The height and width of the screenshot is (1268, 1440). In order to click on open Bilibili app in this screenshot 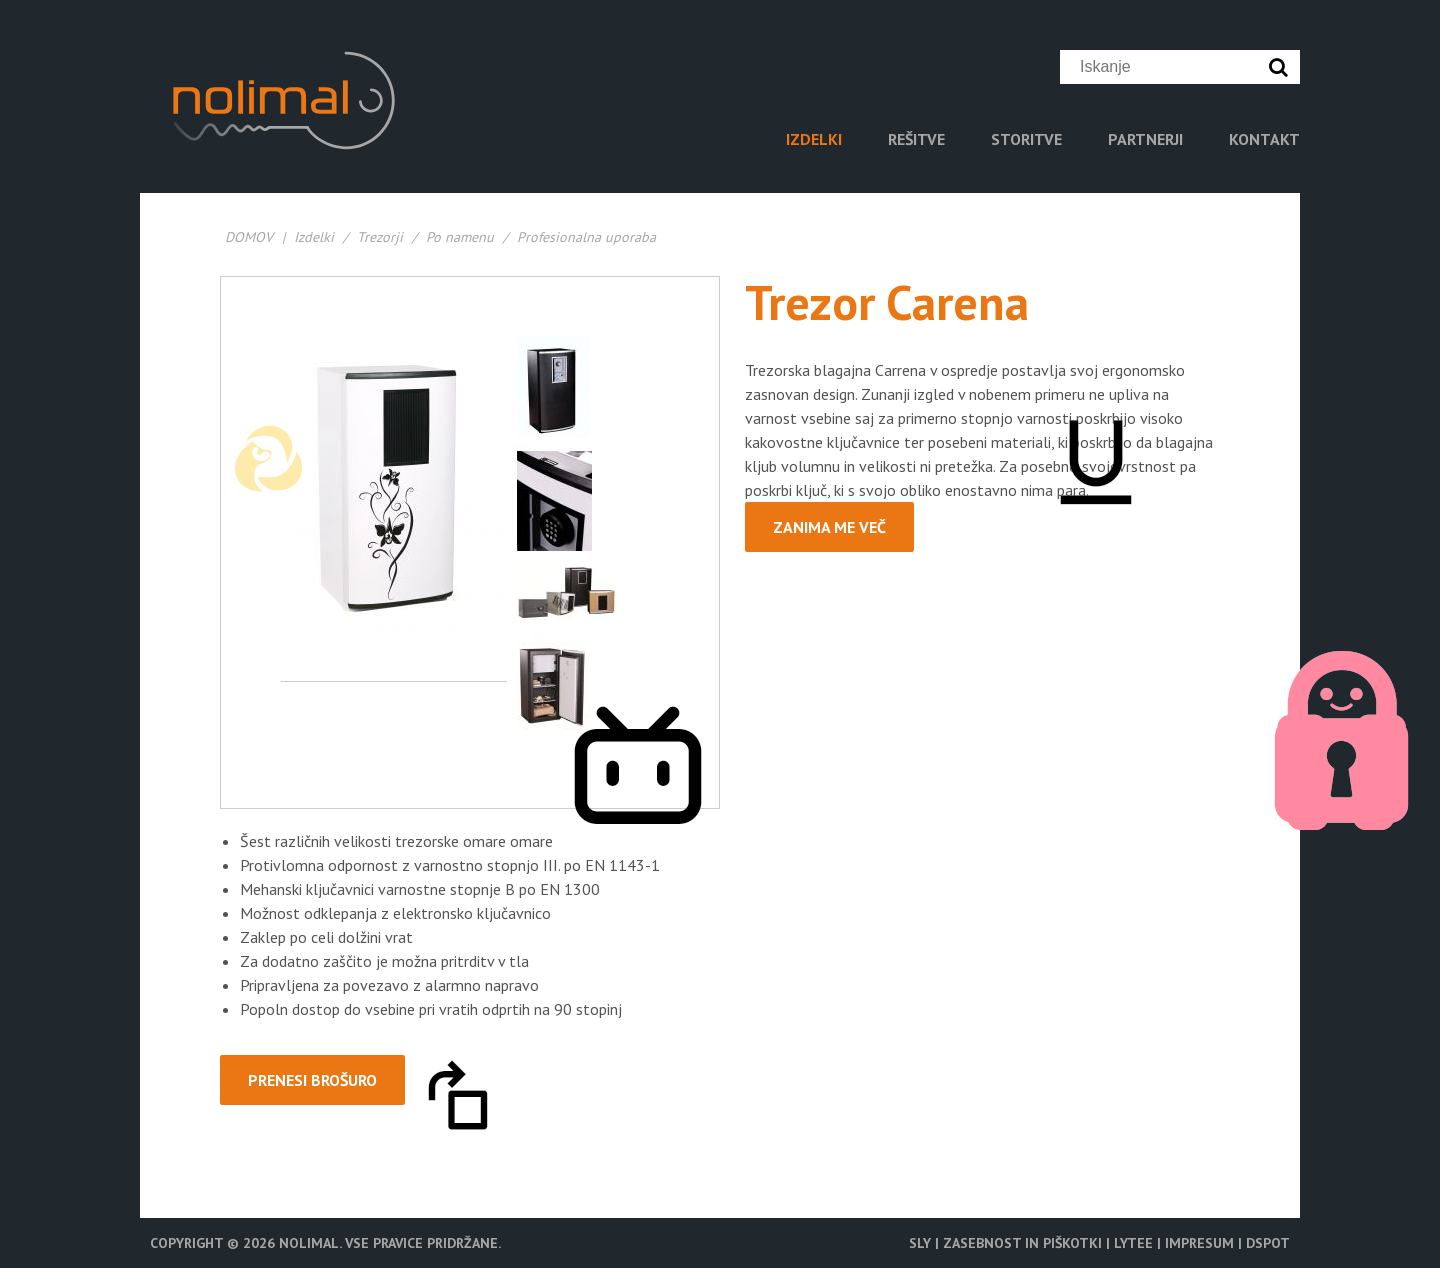, I will do `click(638, 767)`.